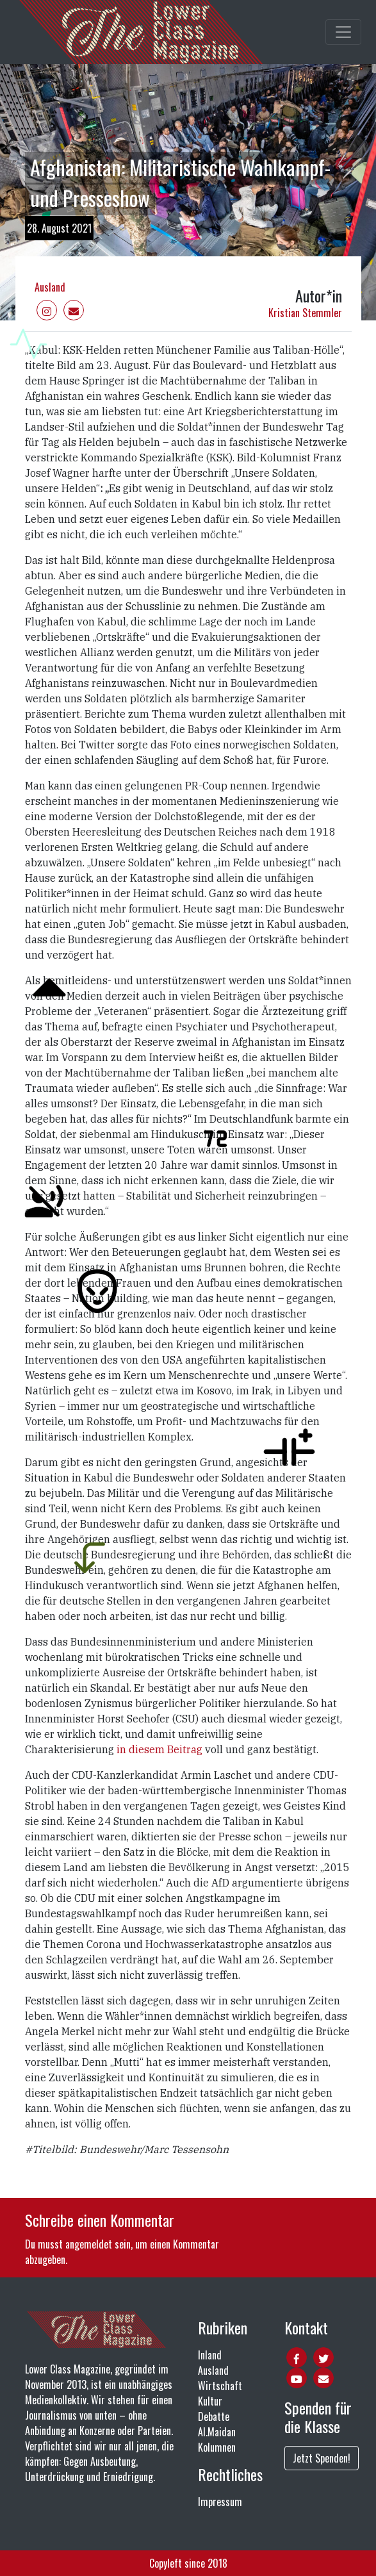 The height and width of the screenshot is (2576, 376). What do you see at coordinates (28, 344) in the screenshot?
I see `view health or heart rate data` at bounding box center [28, 344].